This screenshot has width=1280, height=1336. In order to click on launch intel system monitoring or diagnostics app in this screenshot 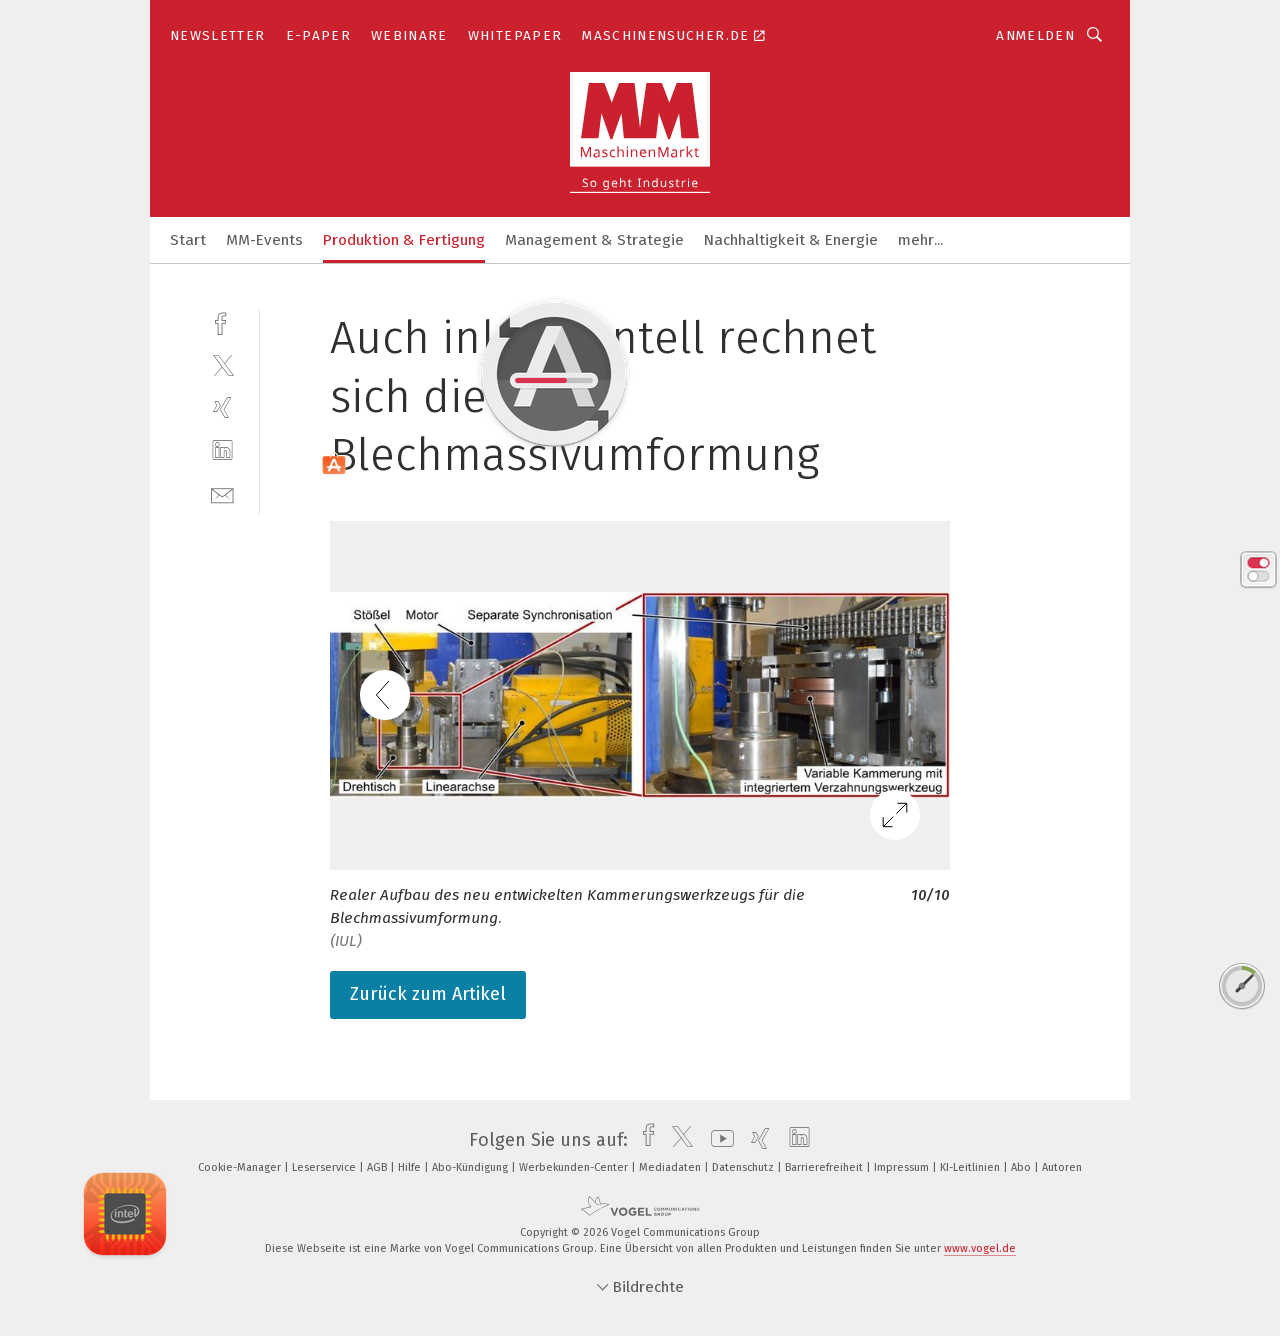, I will do `click(125, 1214)`.